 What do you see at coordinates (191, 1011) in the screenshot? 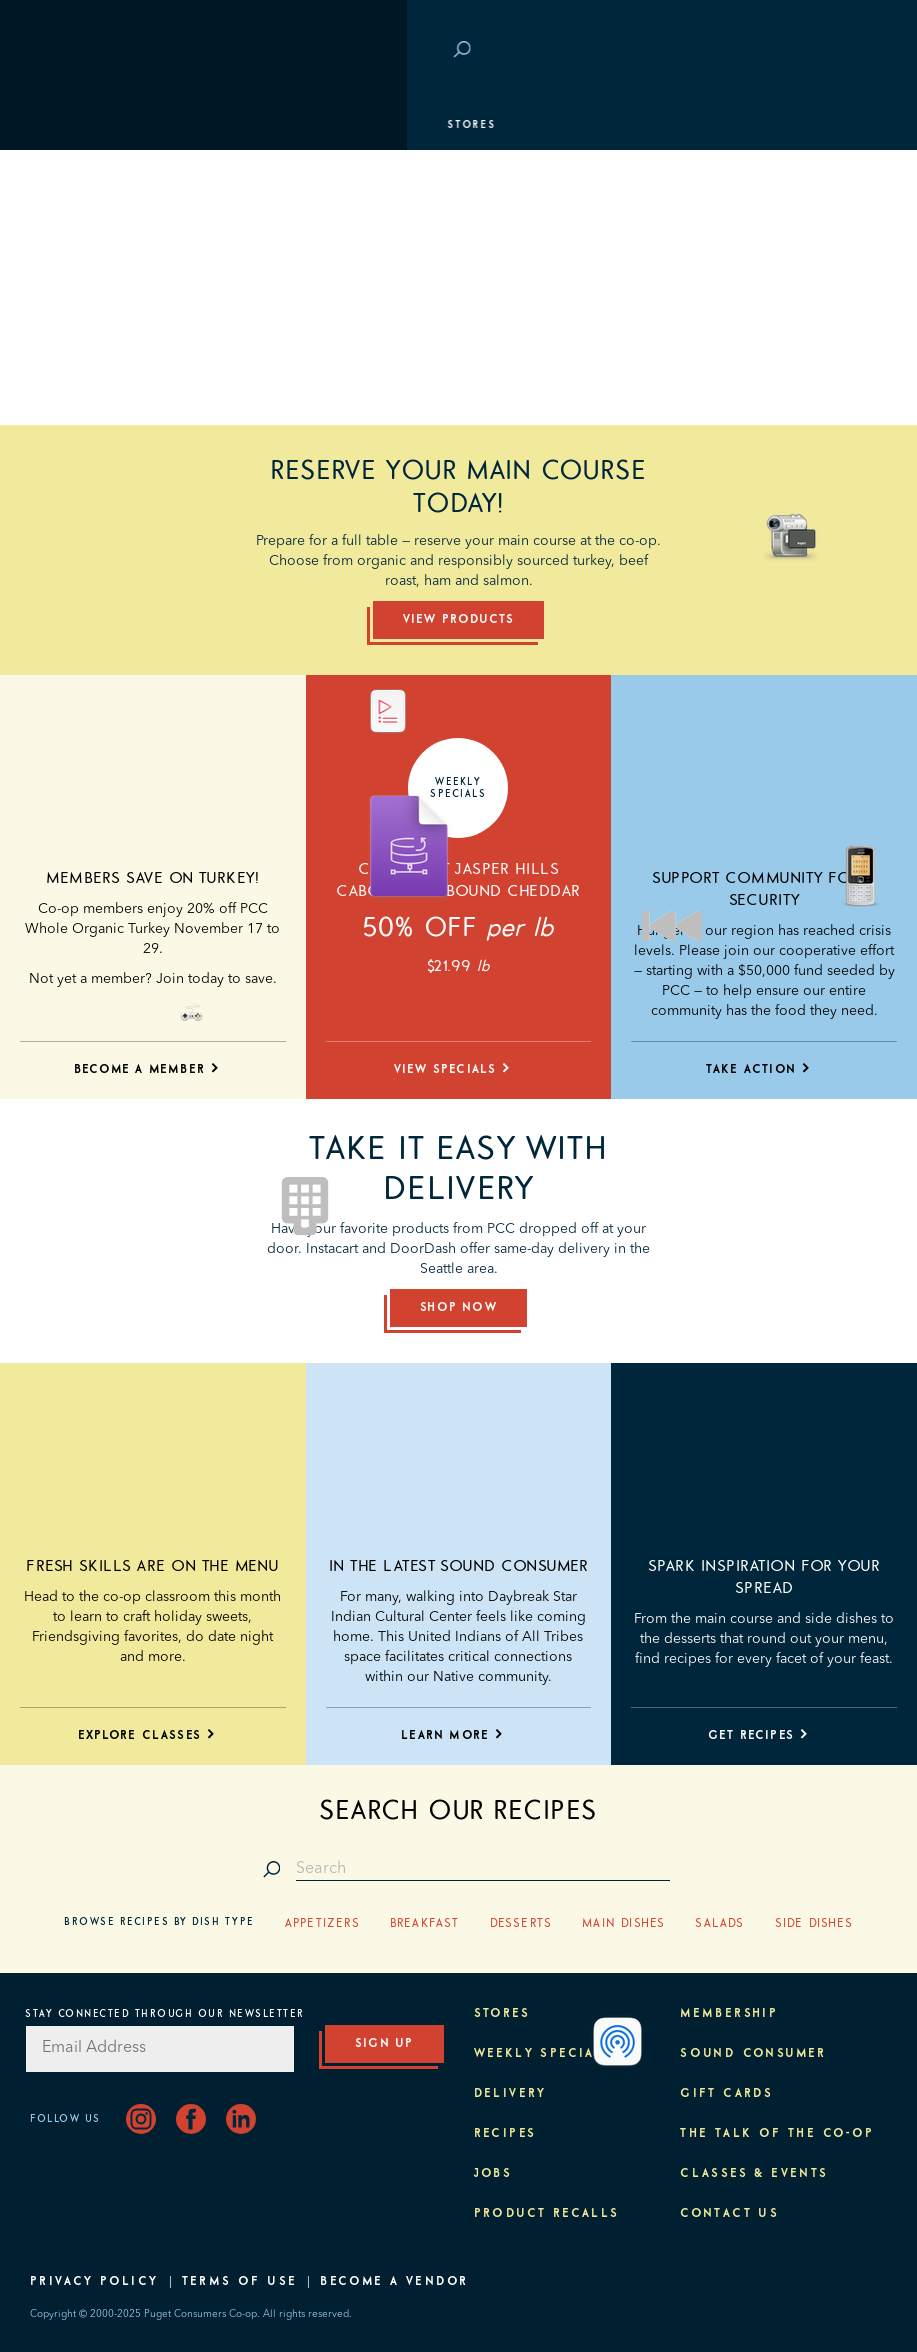
I see `configure gaming controller settings` at bounding box center [191, 1011].